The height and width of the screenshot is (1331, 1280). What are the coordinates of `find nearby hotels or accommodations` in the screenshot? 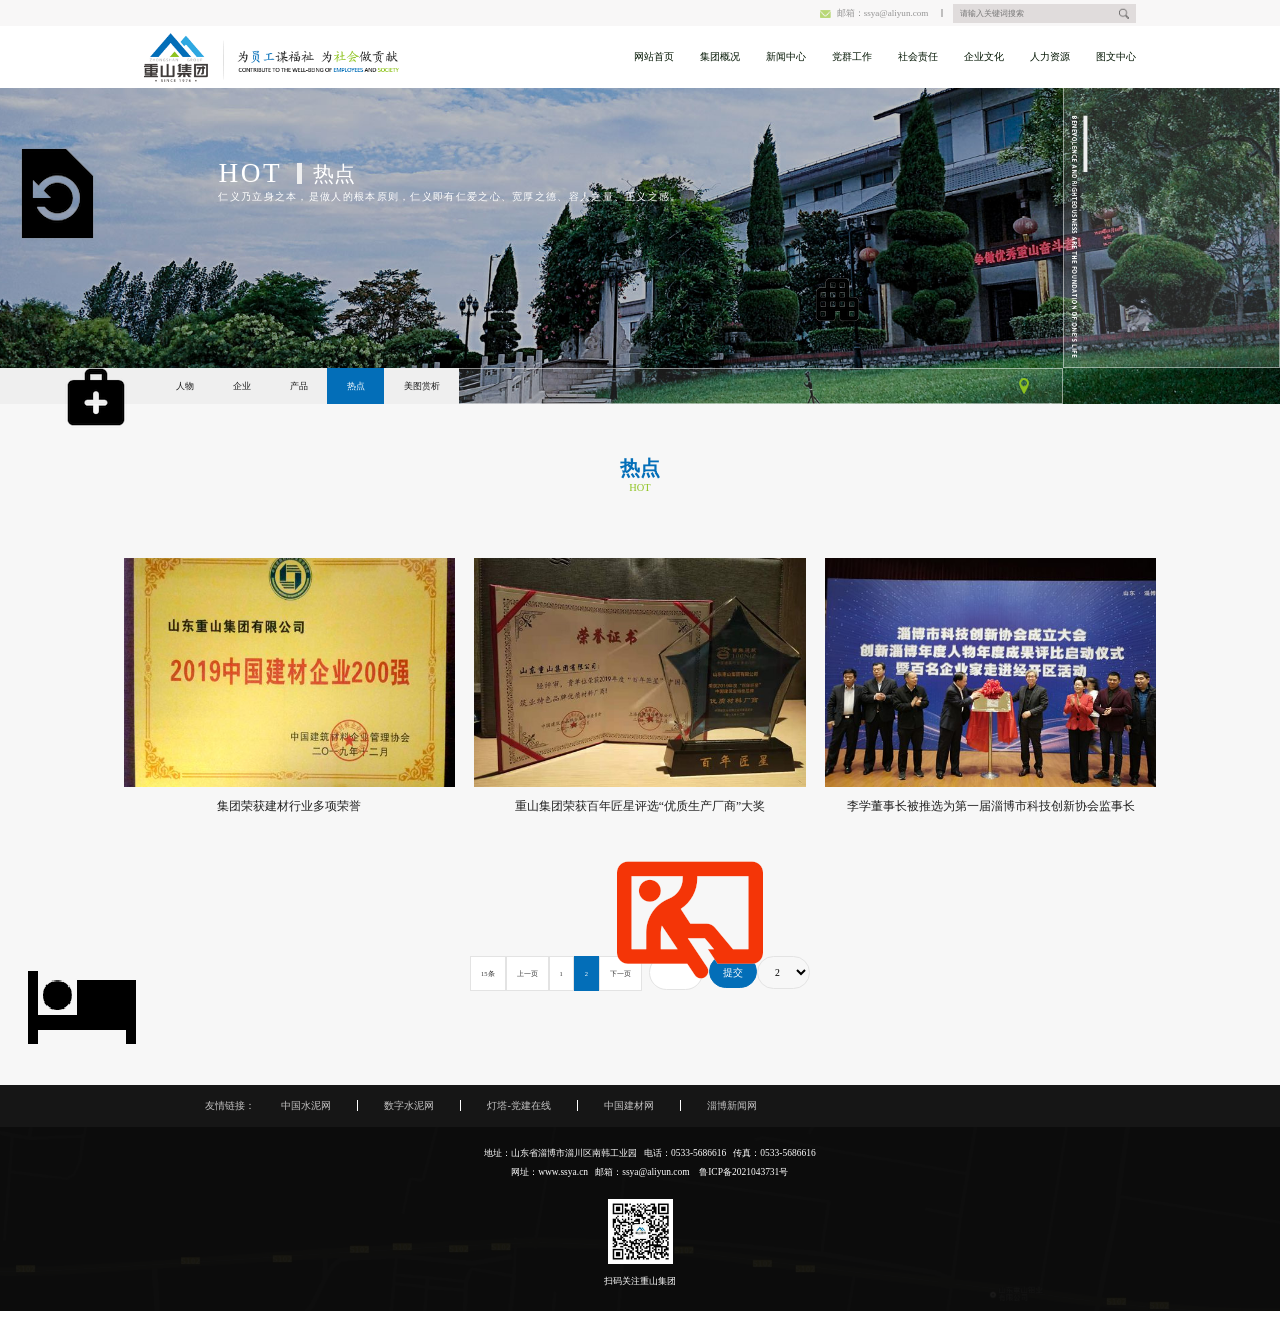 It's located at (82, 1005).